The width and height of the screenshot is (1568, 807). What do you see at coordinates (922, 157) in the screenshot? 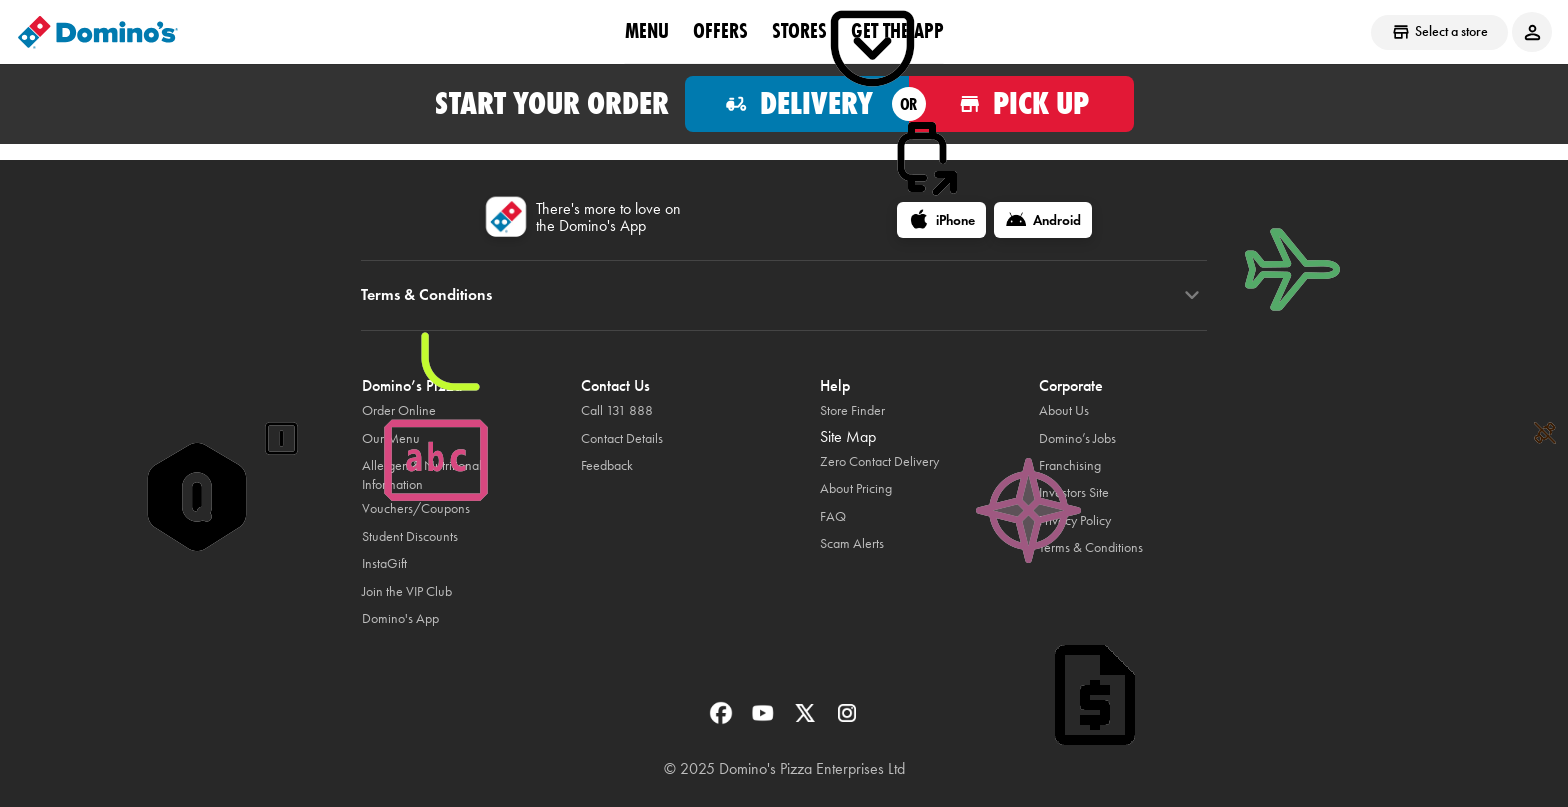
I see `share content from your smartwatch` at bounding box center [922, 157].